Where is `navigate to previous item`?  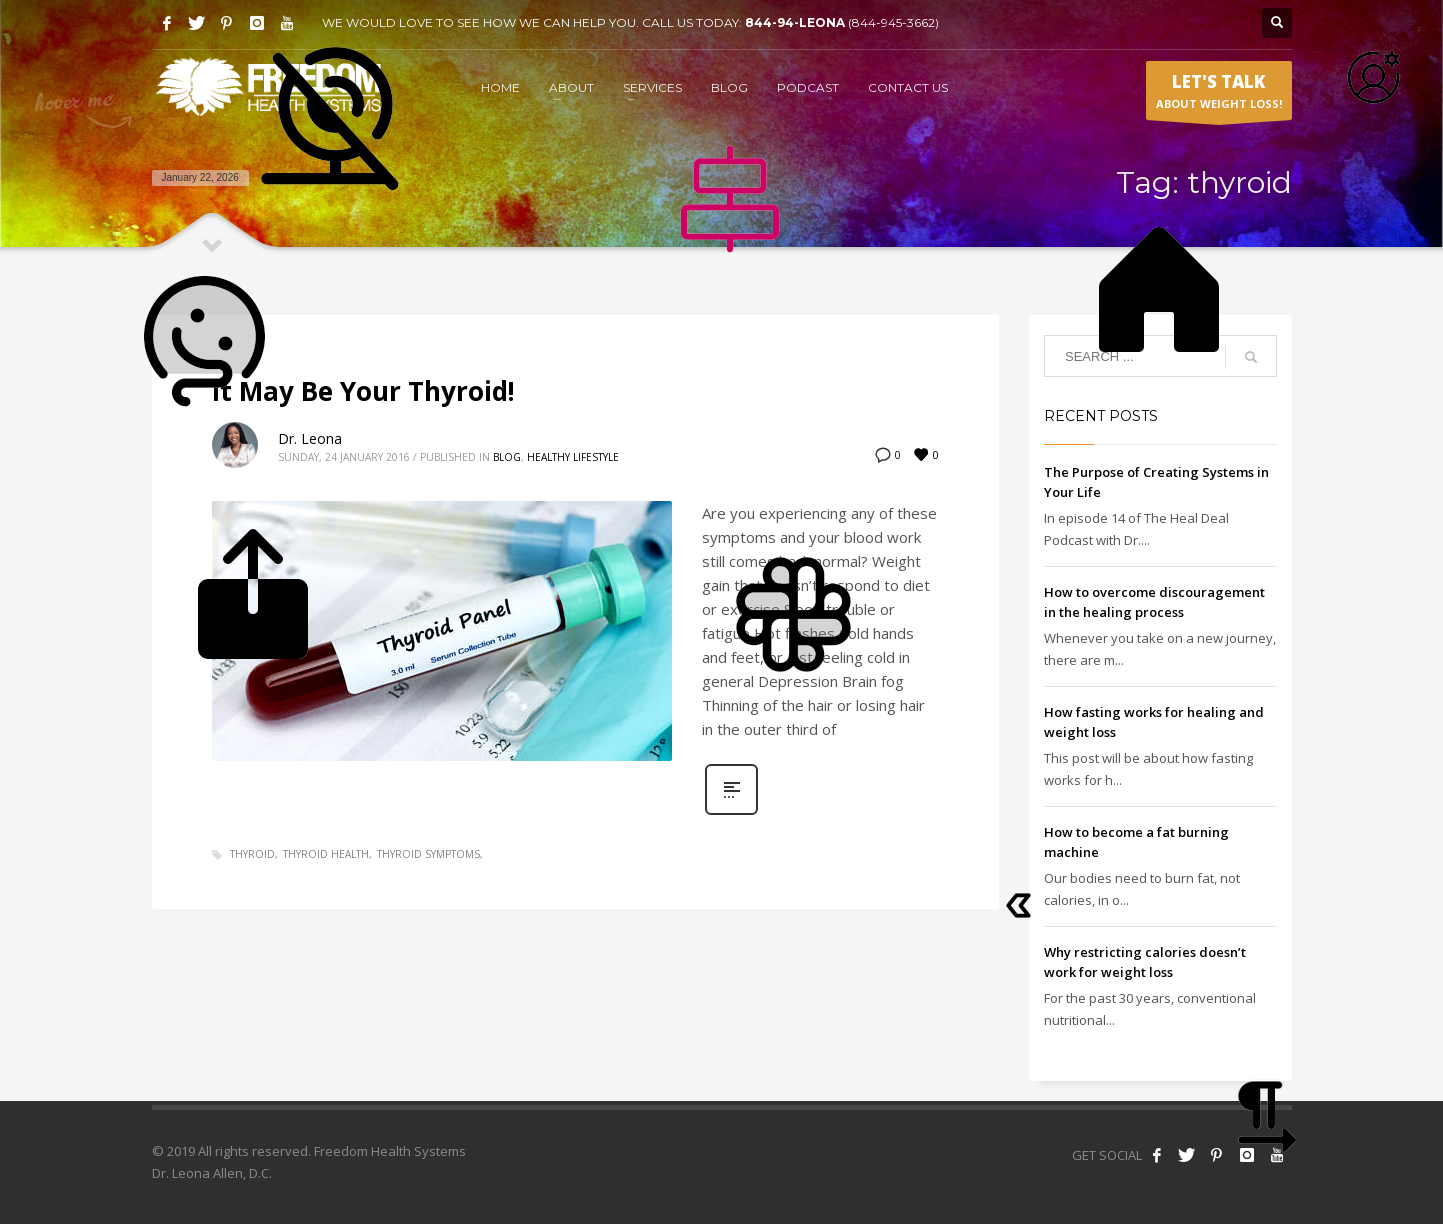
navigate to previous item is located at coordinates (1018, 905).